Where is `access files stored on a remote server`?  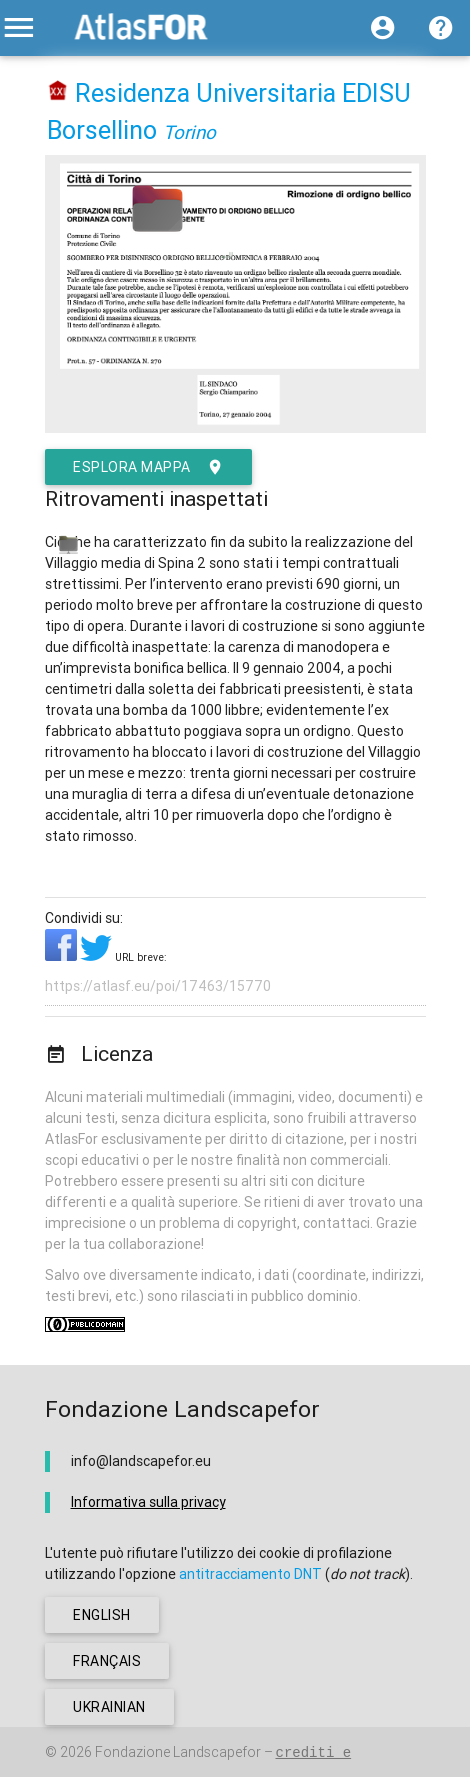 access files stored on a remote server is located at coordinates (68, 544).